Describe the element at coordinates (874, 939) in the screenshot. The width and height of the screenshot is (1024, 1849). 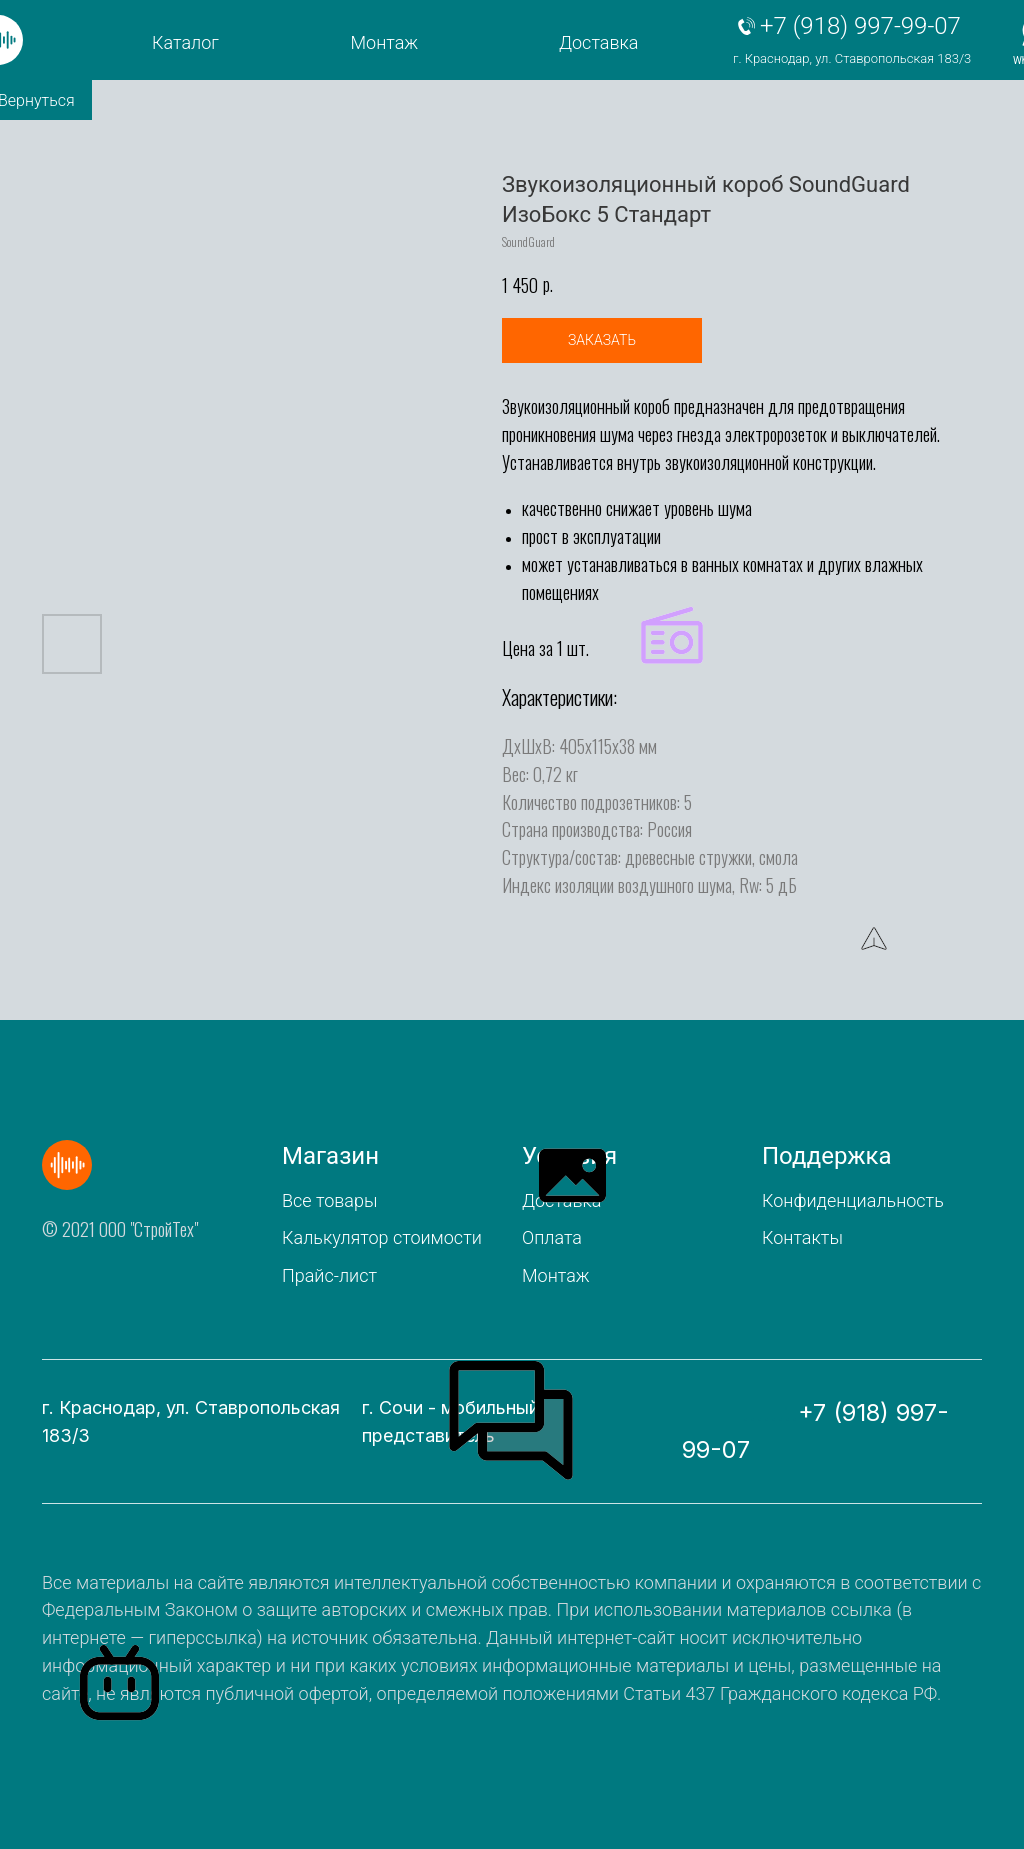
I see `send a message` at that location.